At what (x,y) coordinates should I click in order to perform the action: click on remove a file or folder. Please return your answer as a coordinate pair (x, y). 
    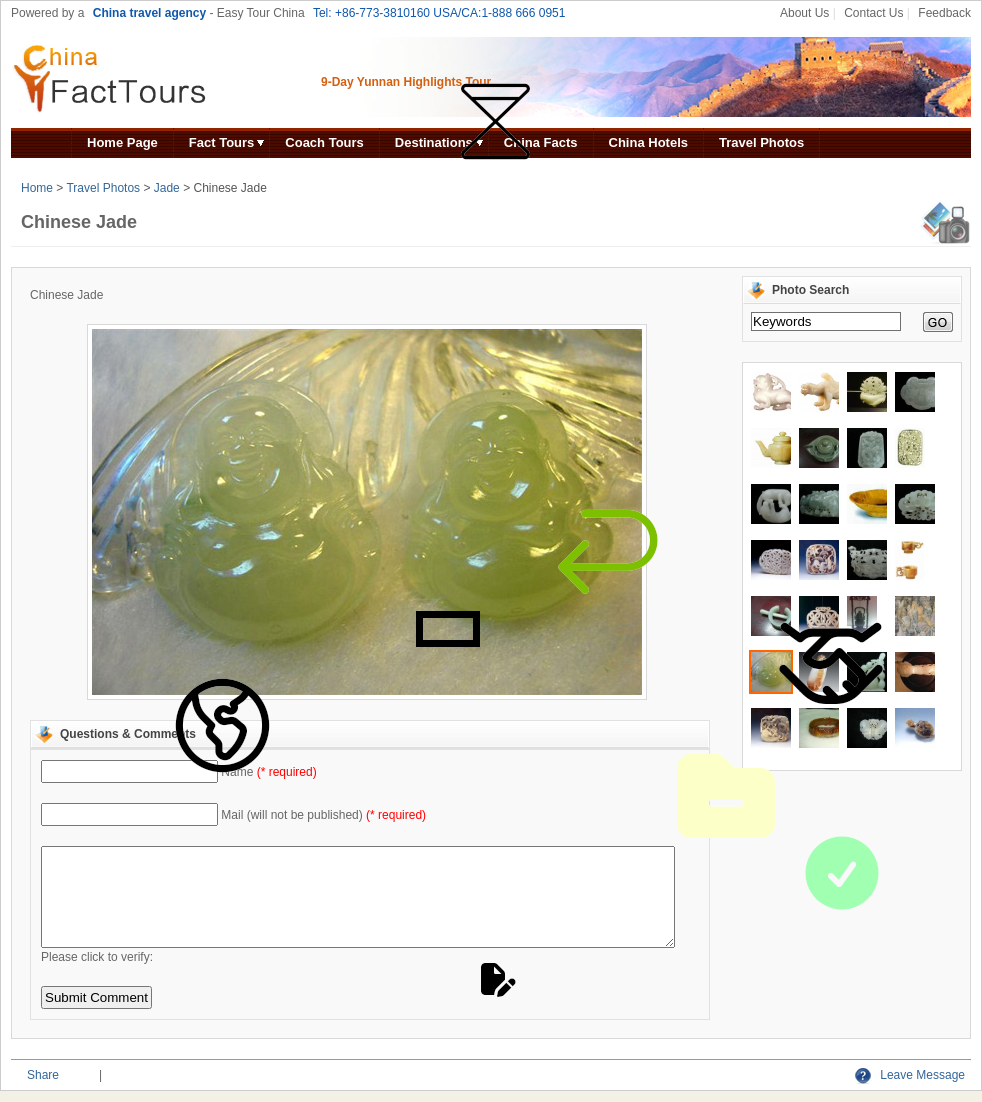
    Looking at the image, I should click on (726, 796).